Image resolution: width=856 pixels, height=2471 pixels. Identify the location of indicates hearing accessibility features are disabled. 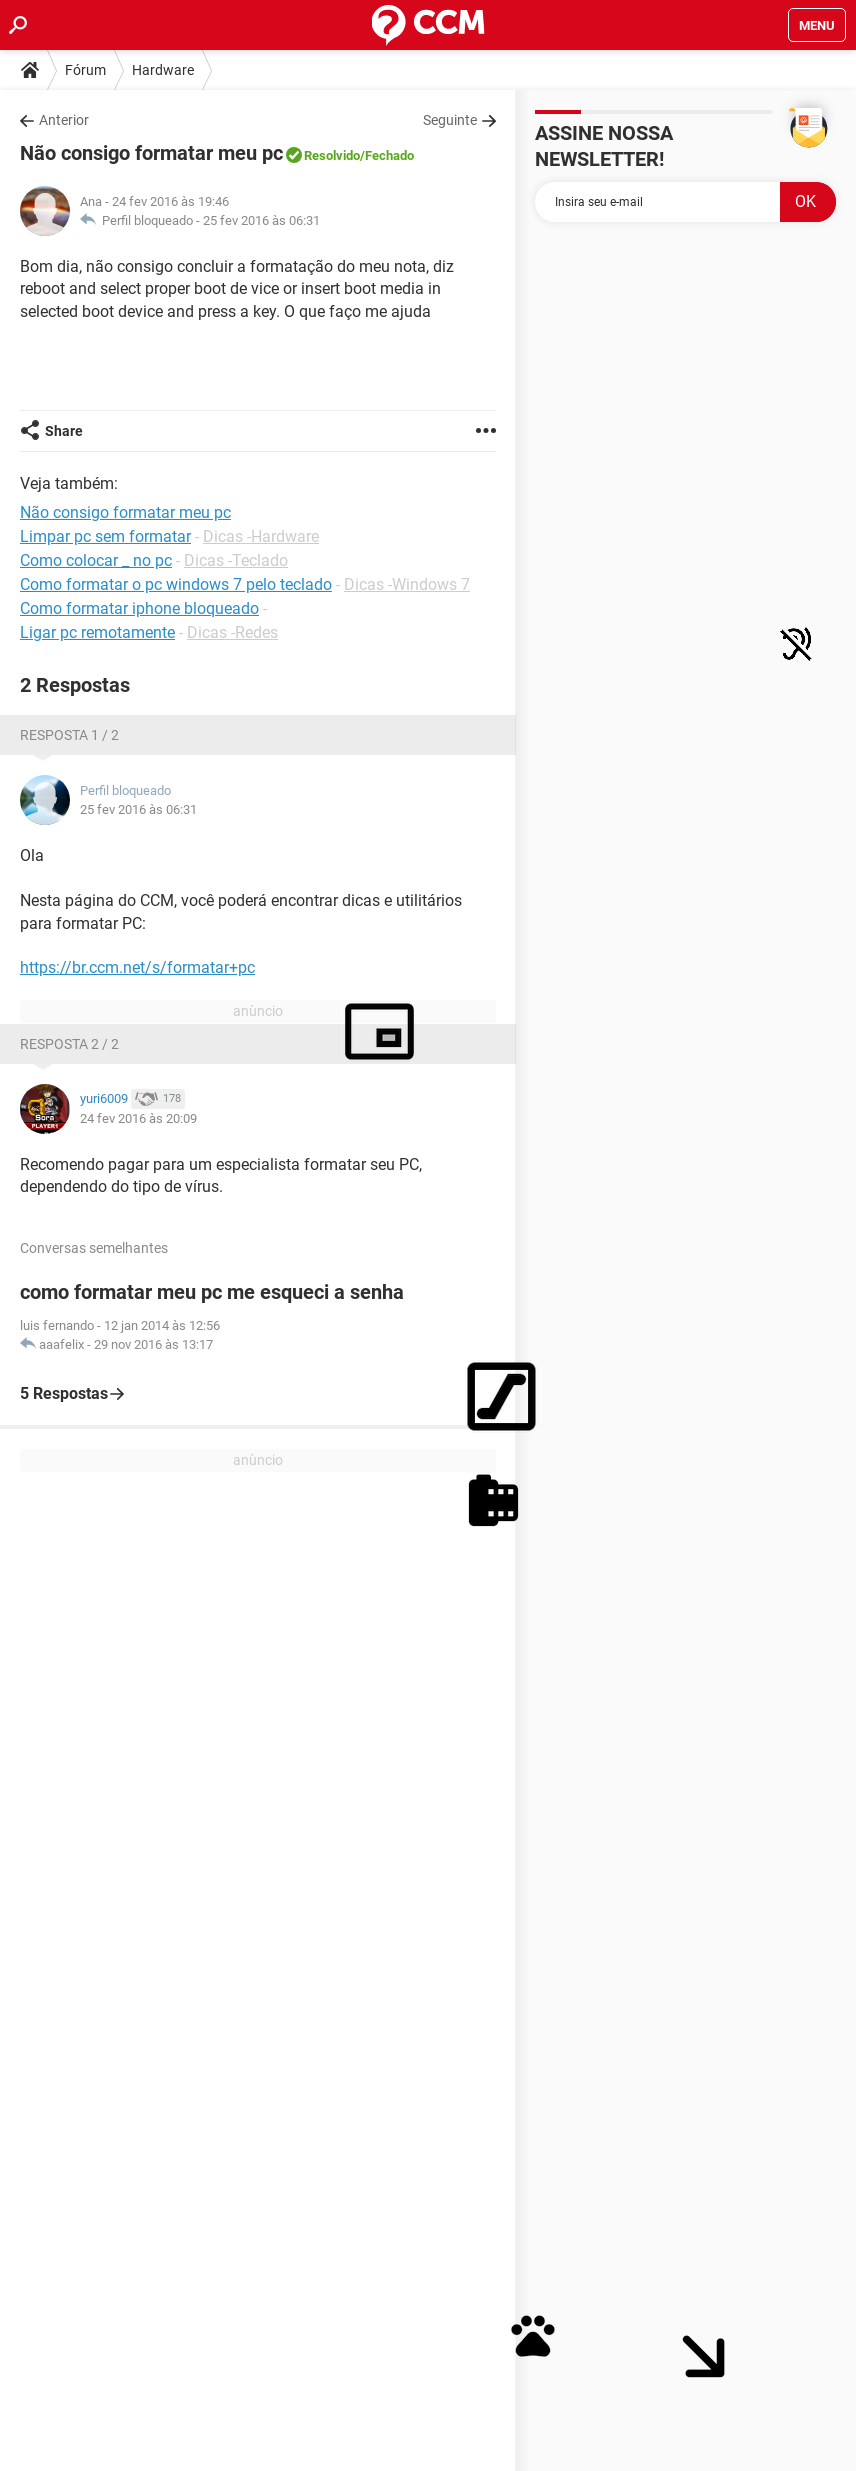
(797, 644).